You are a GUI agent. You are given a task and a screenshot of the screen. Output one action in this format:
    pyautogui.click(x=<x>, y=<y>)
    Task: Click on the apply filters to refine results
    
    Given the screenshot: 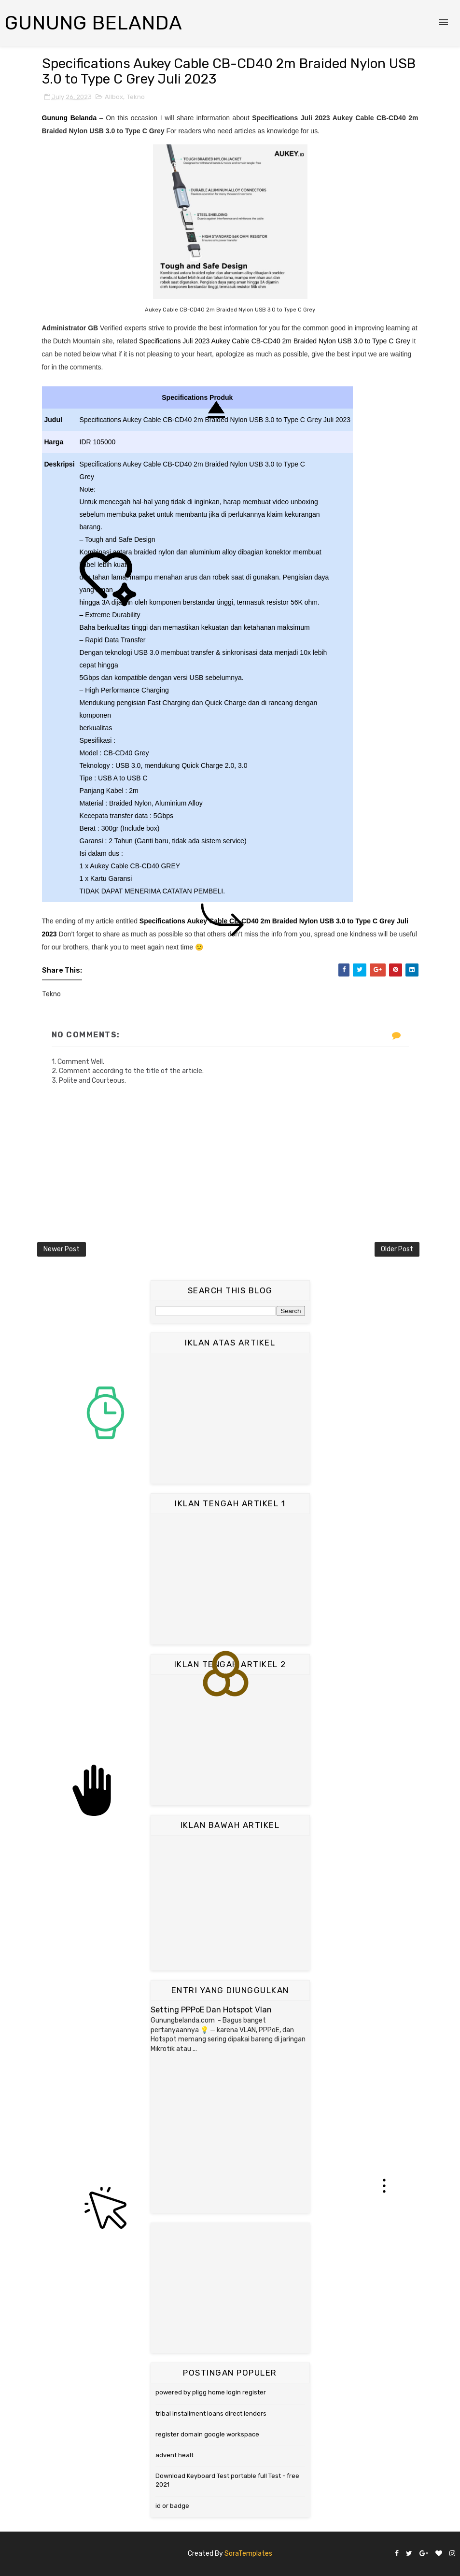 What is the action you would take?
    pyautogui.click(x=225, y=1673)
    